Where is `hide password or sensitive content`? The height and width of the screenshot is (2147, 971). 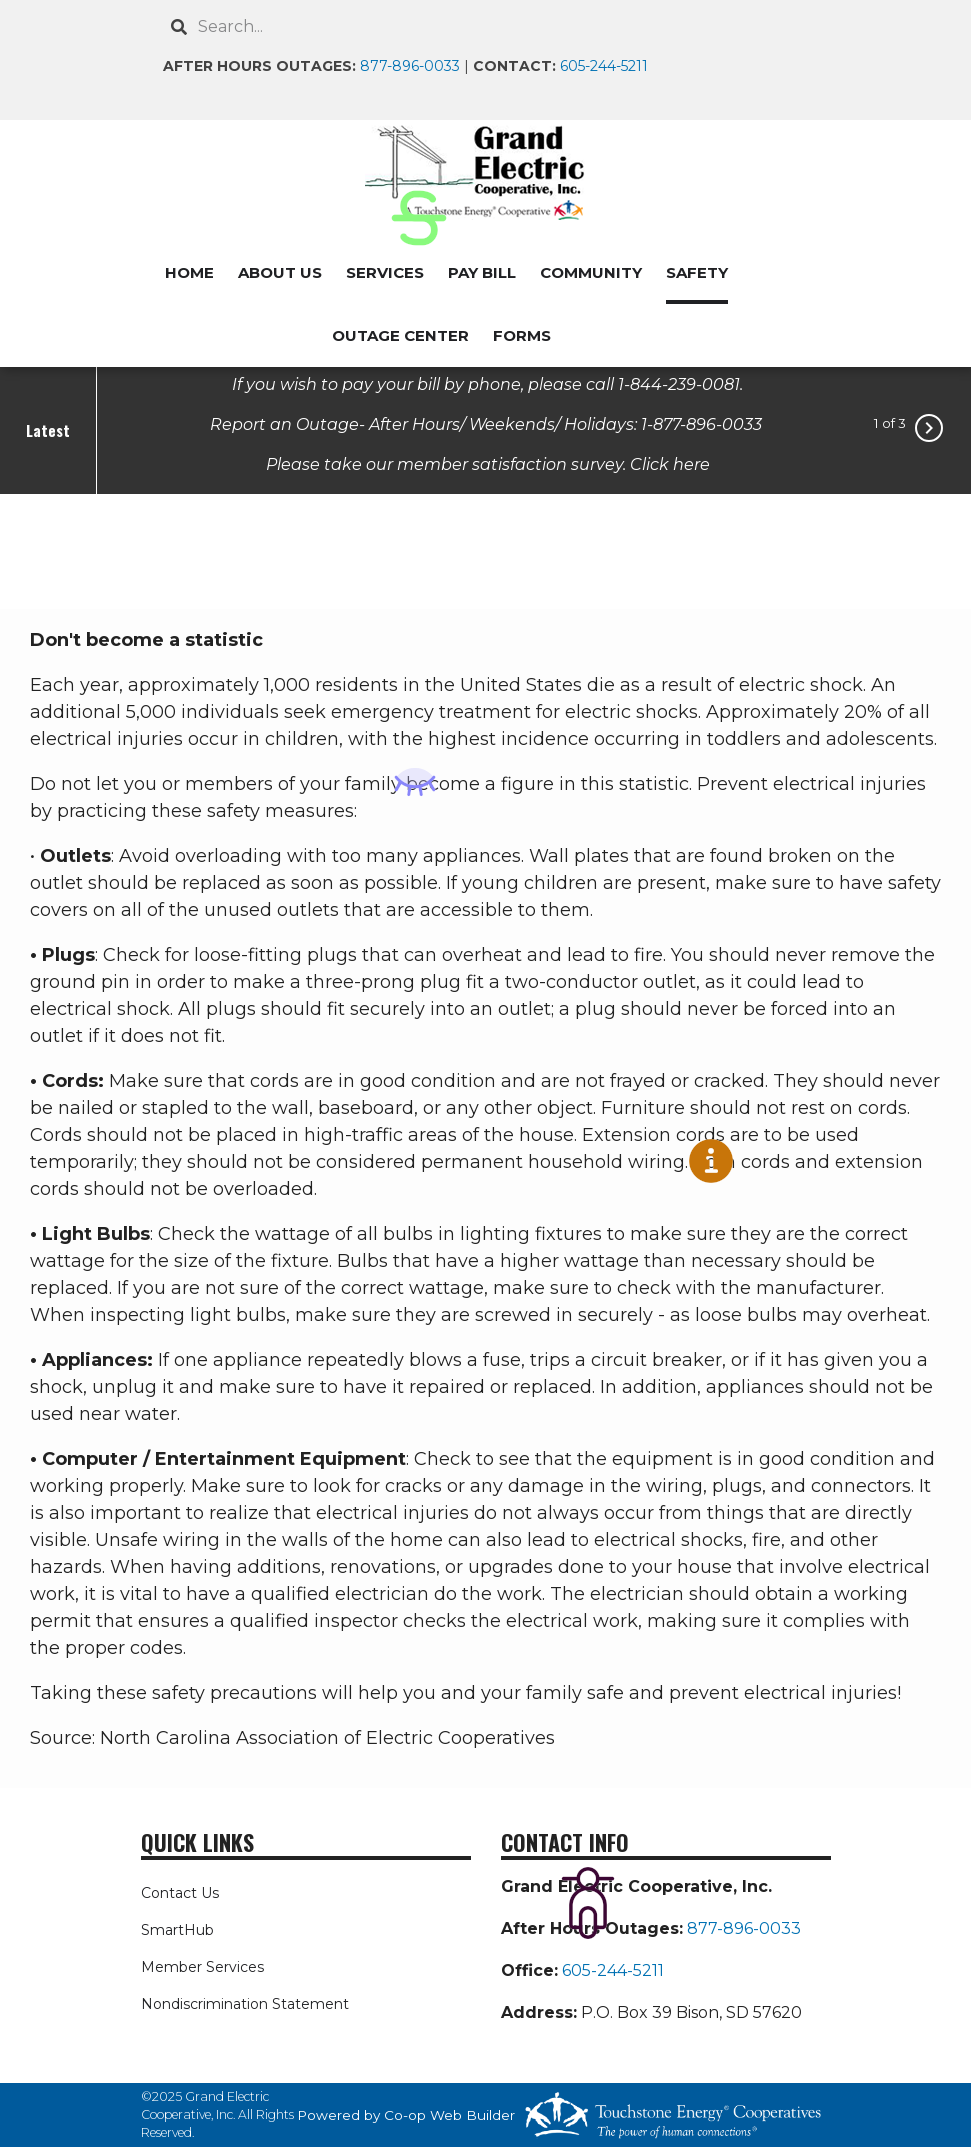
hide password or sensitive content is located at coordinates (415, 782).